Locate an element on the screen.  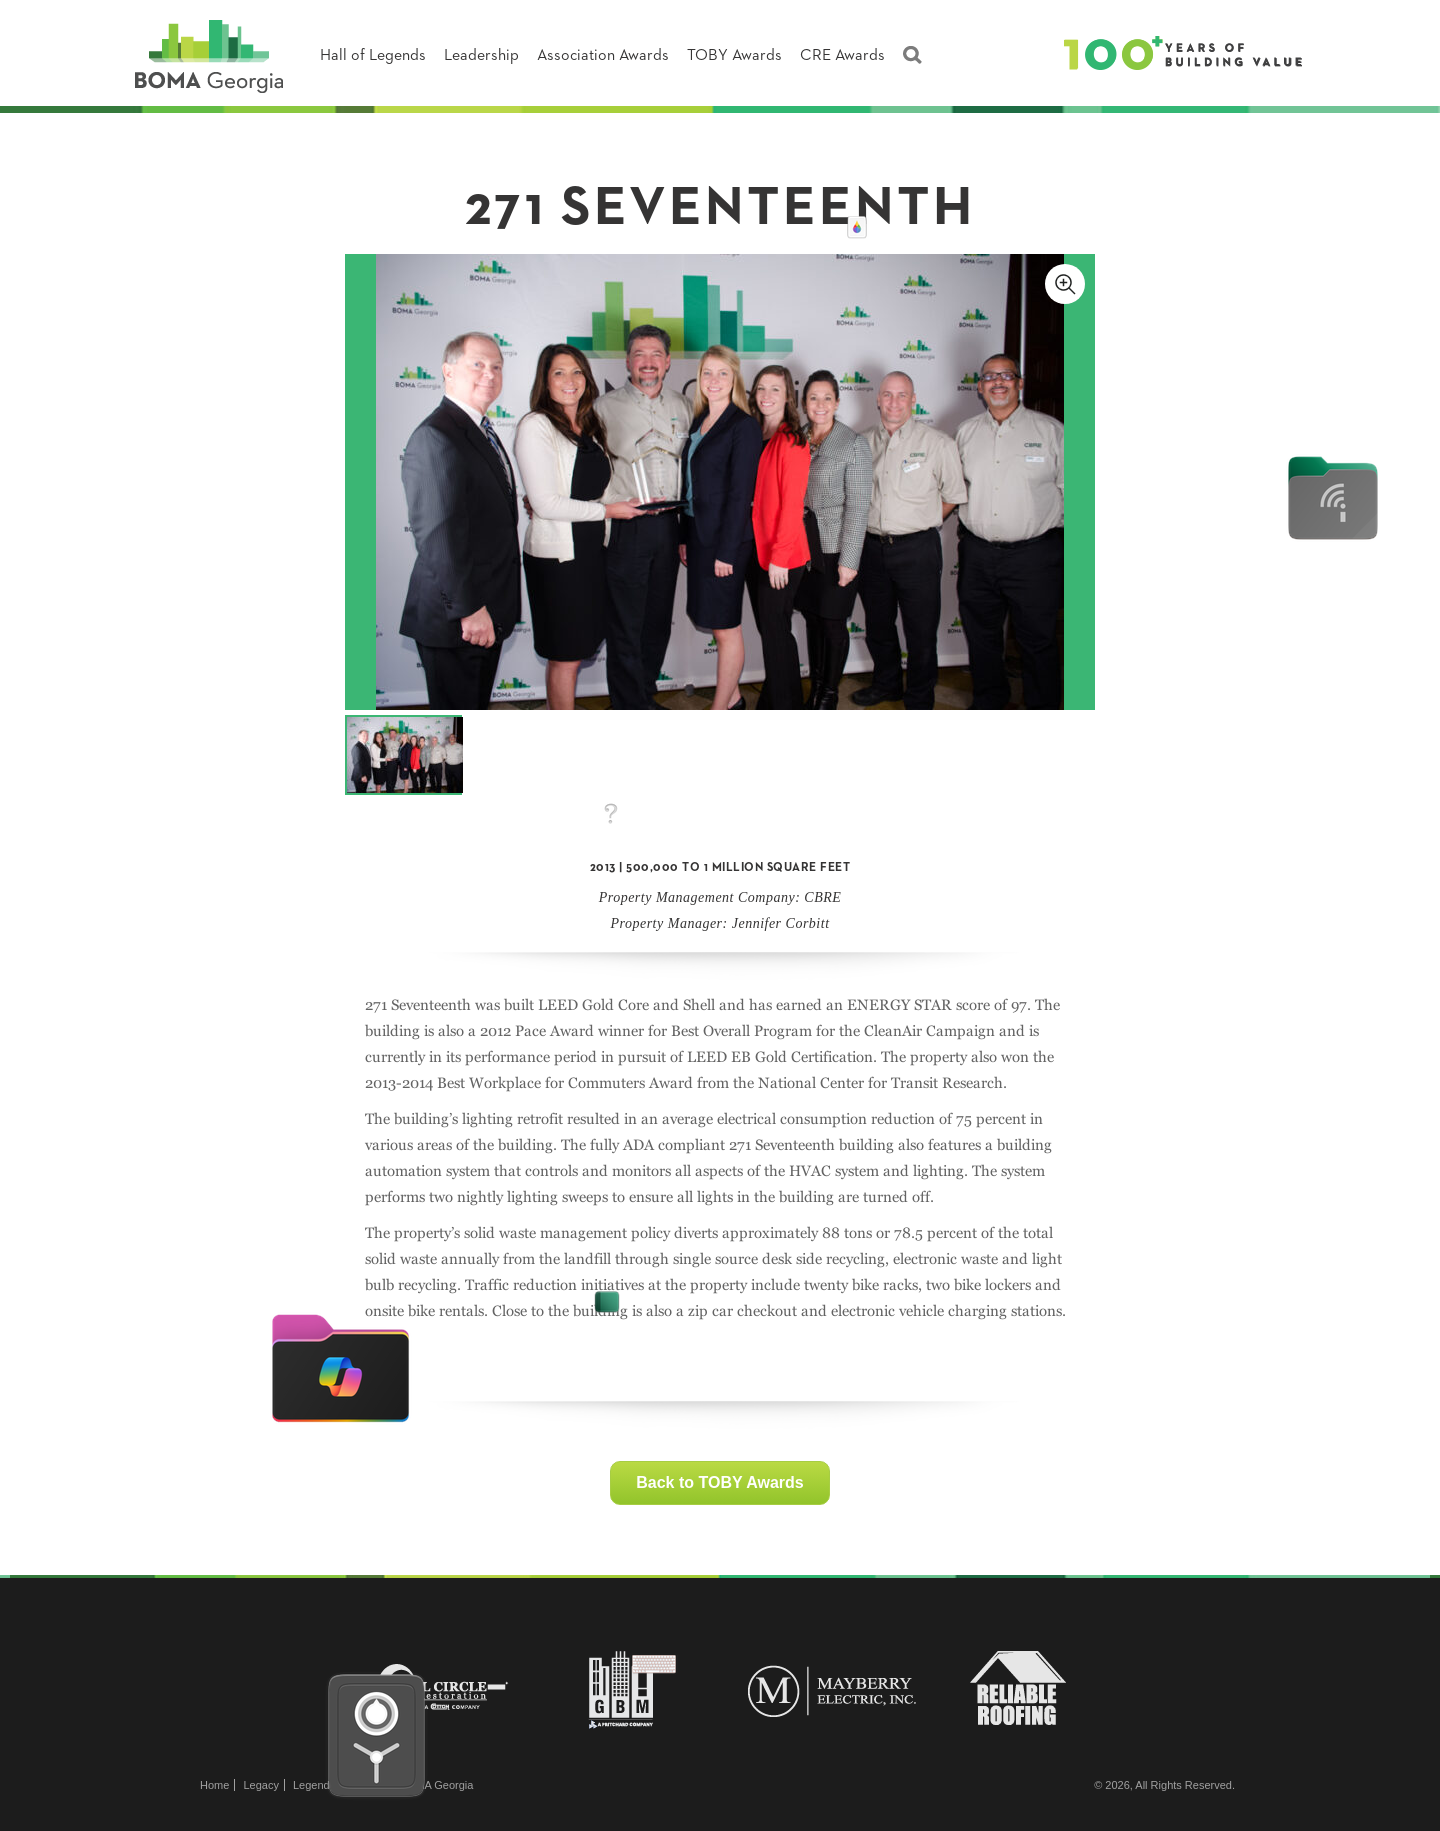
it87 hardware monitoring sensor data file is located at coordinates (857, 227).